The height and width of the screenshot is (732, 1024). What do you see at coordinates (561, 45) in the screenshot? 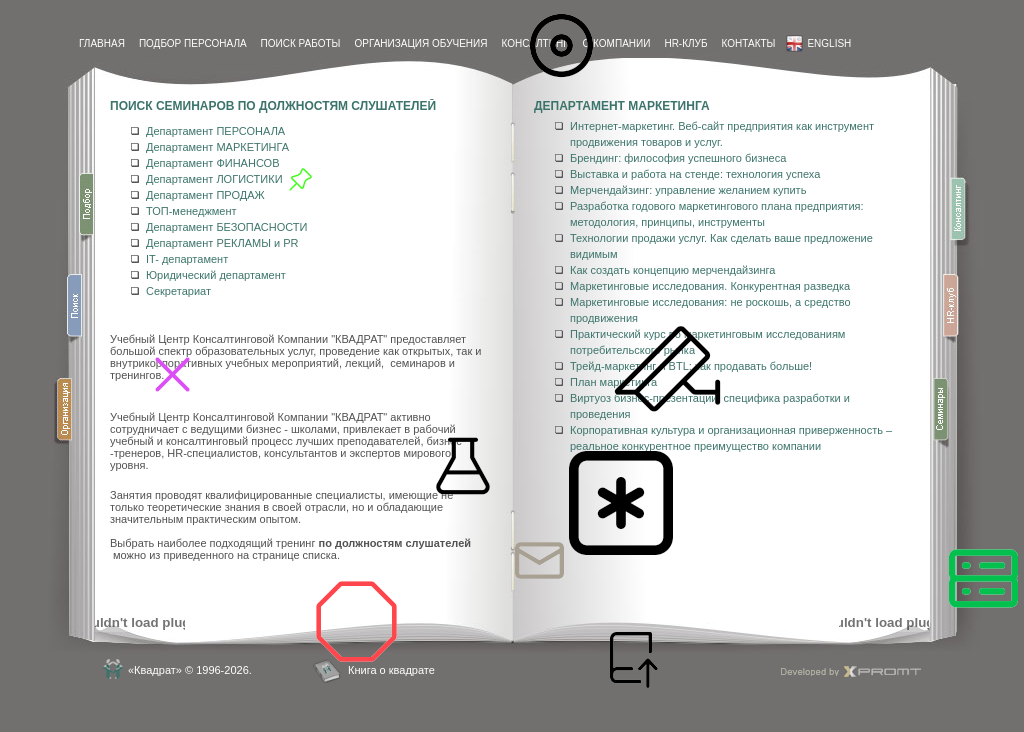
I see `play or access audio/music content` at bounding box center [561, 45].